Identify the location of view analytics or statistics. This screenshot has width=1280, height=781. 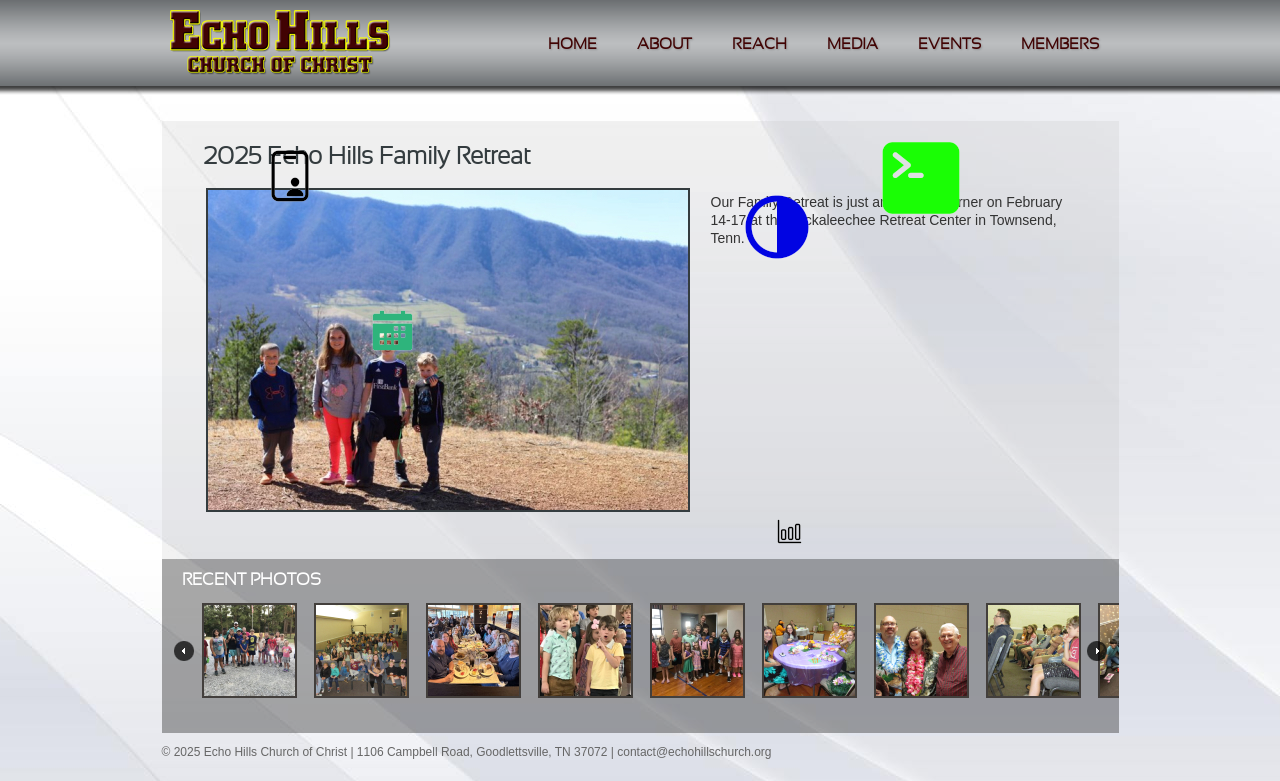
(789, 531).